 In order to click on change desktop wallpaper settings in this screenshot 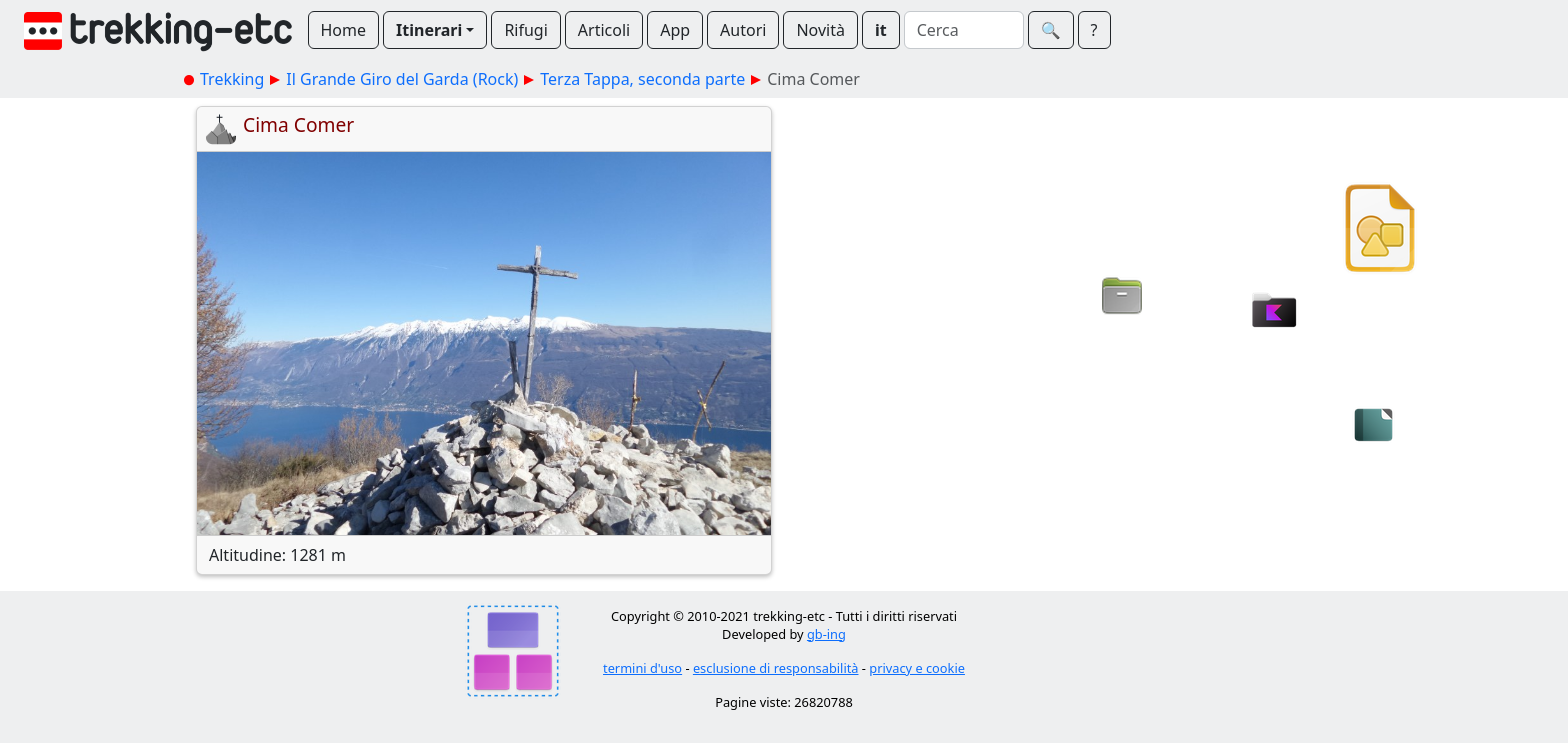, I will do `click(1373, 423)`.